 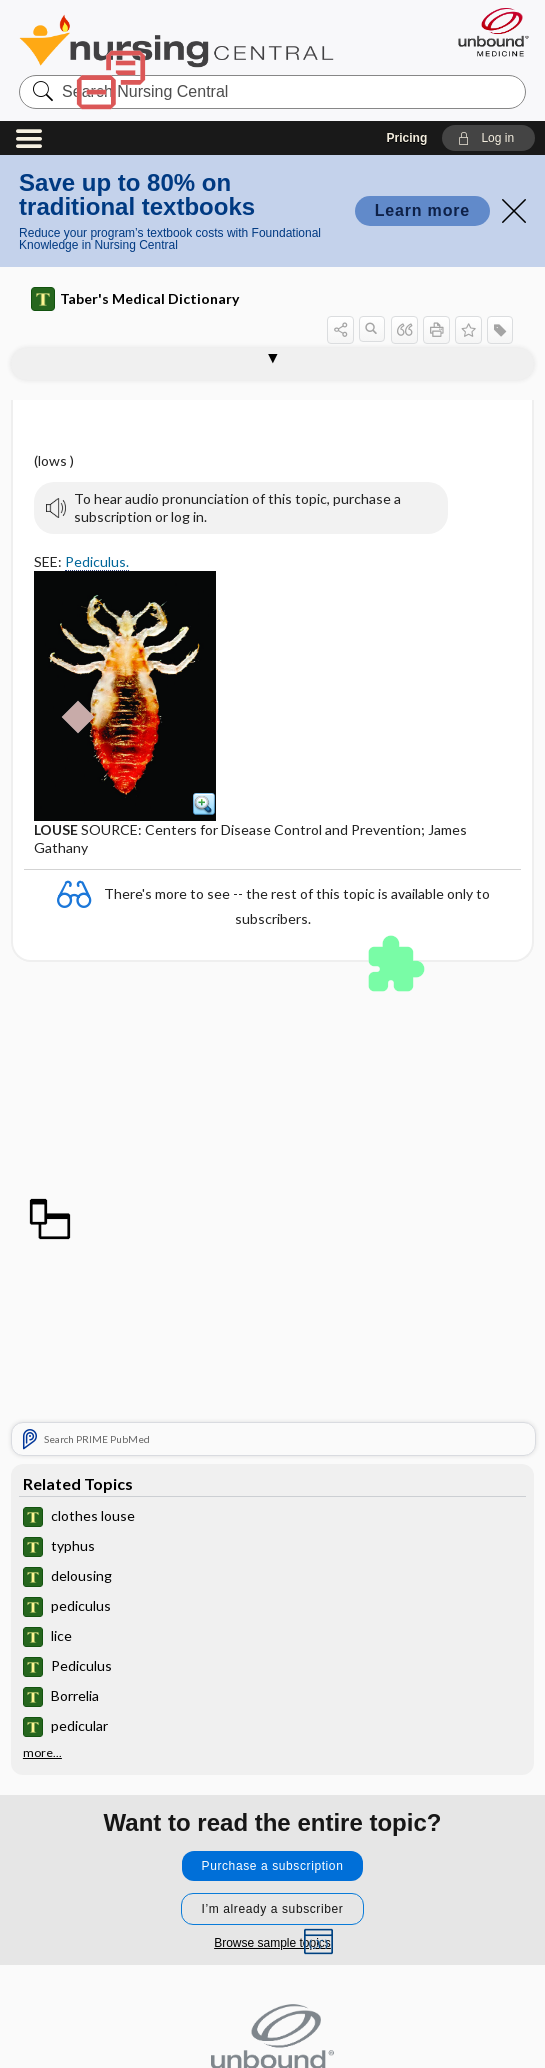 I want to click on indicates an enum member or enumeration value in code, so click(x=111, y=80).